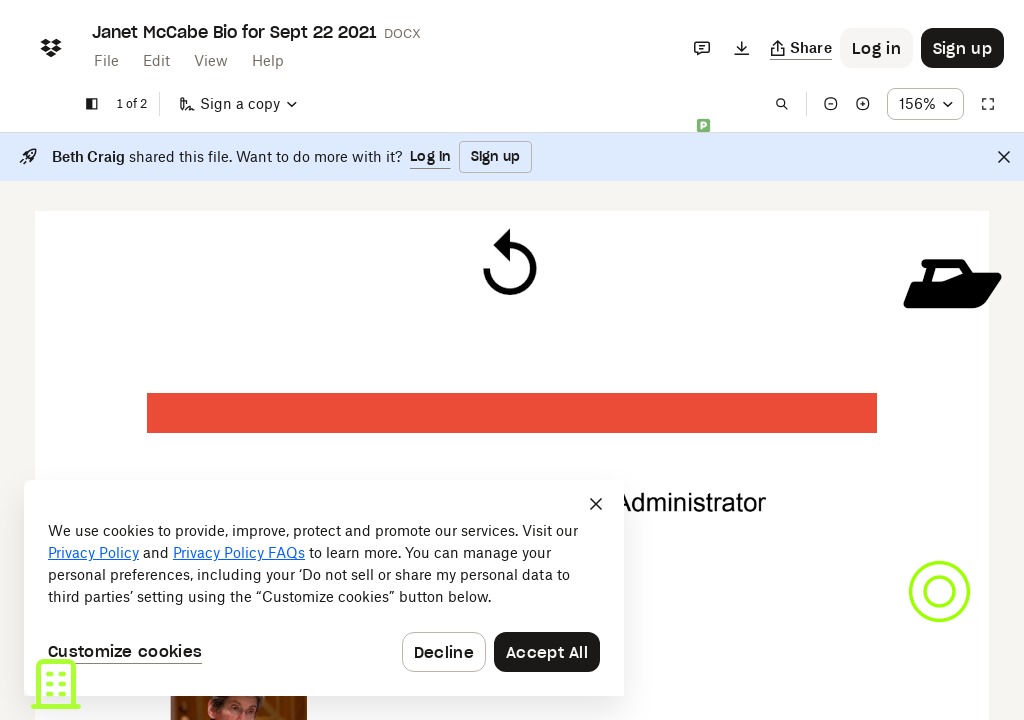  Describe the element at coordinates (703, 125) in the screenshot. I see `find nearby parking locations` at that location.